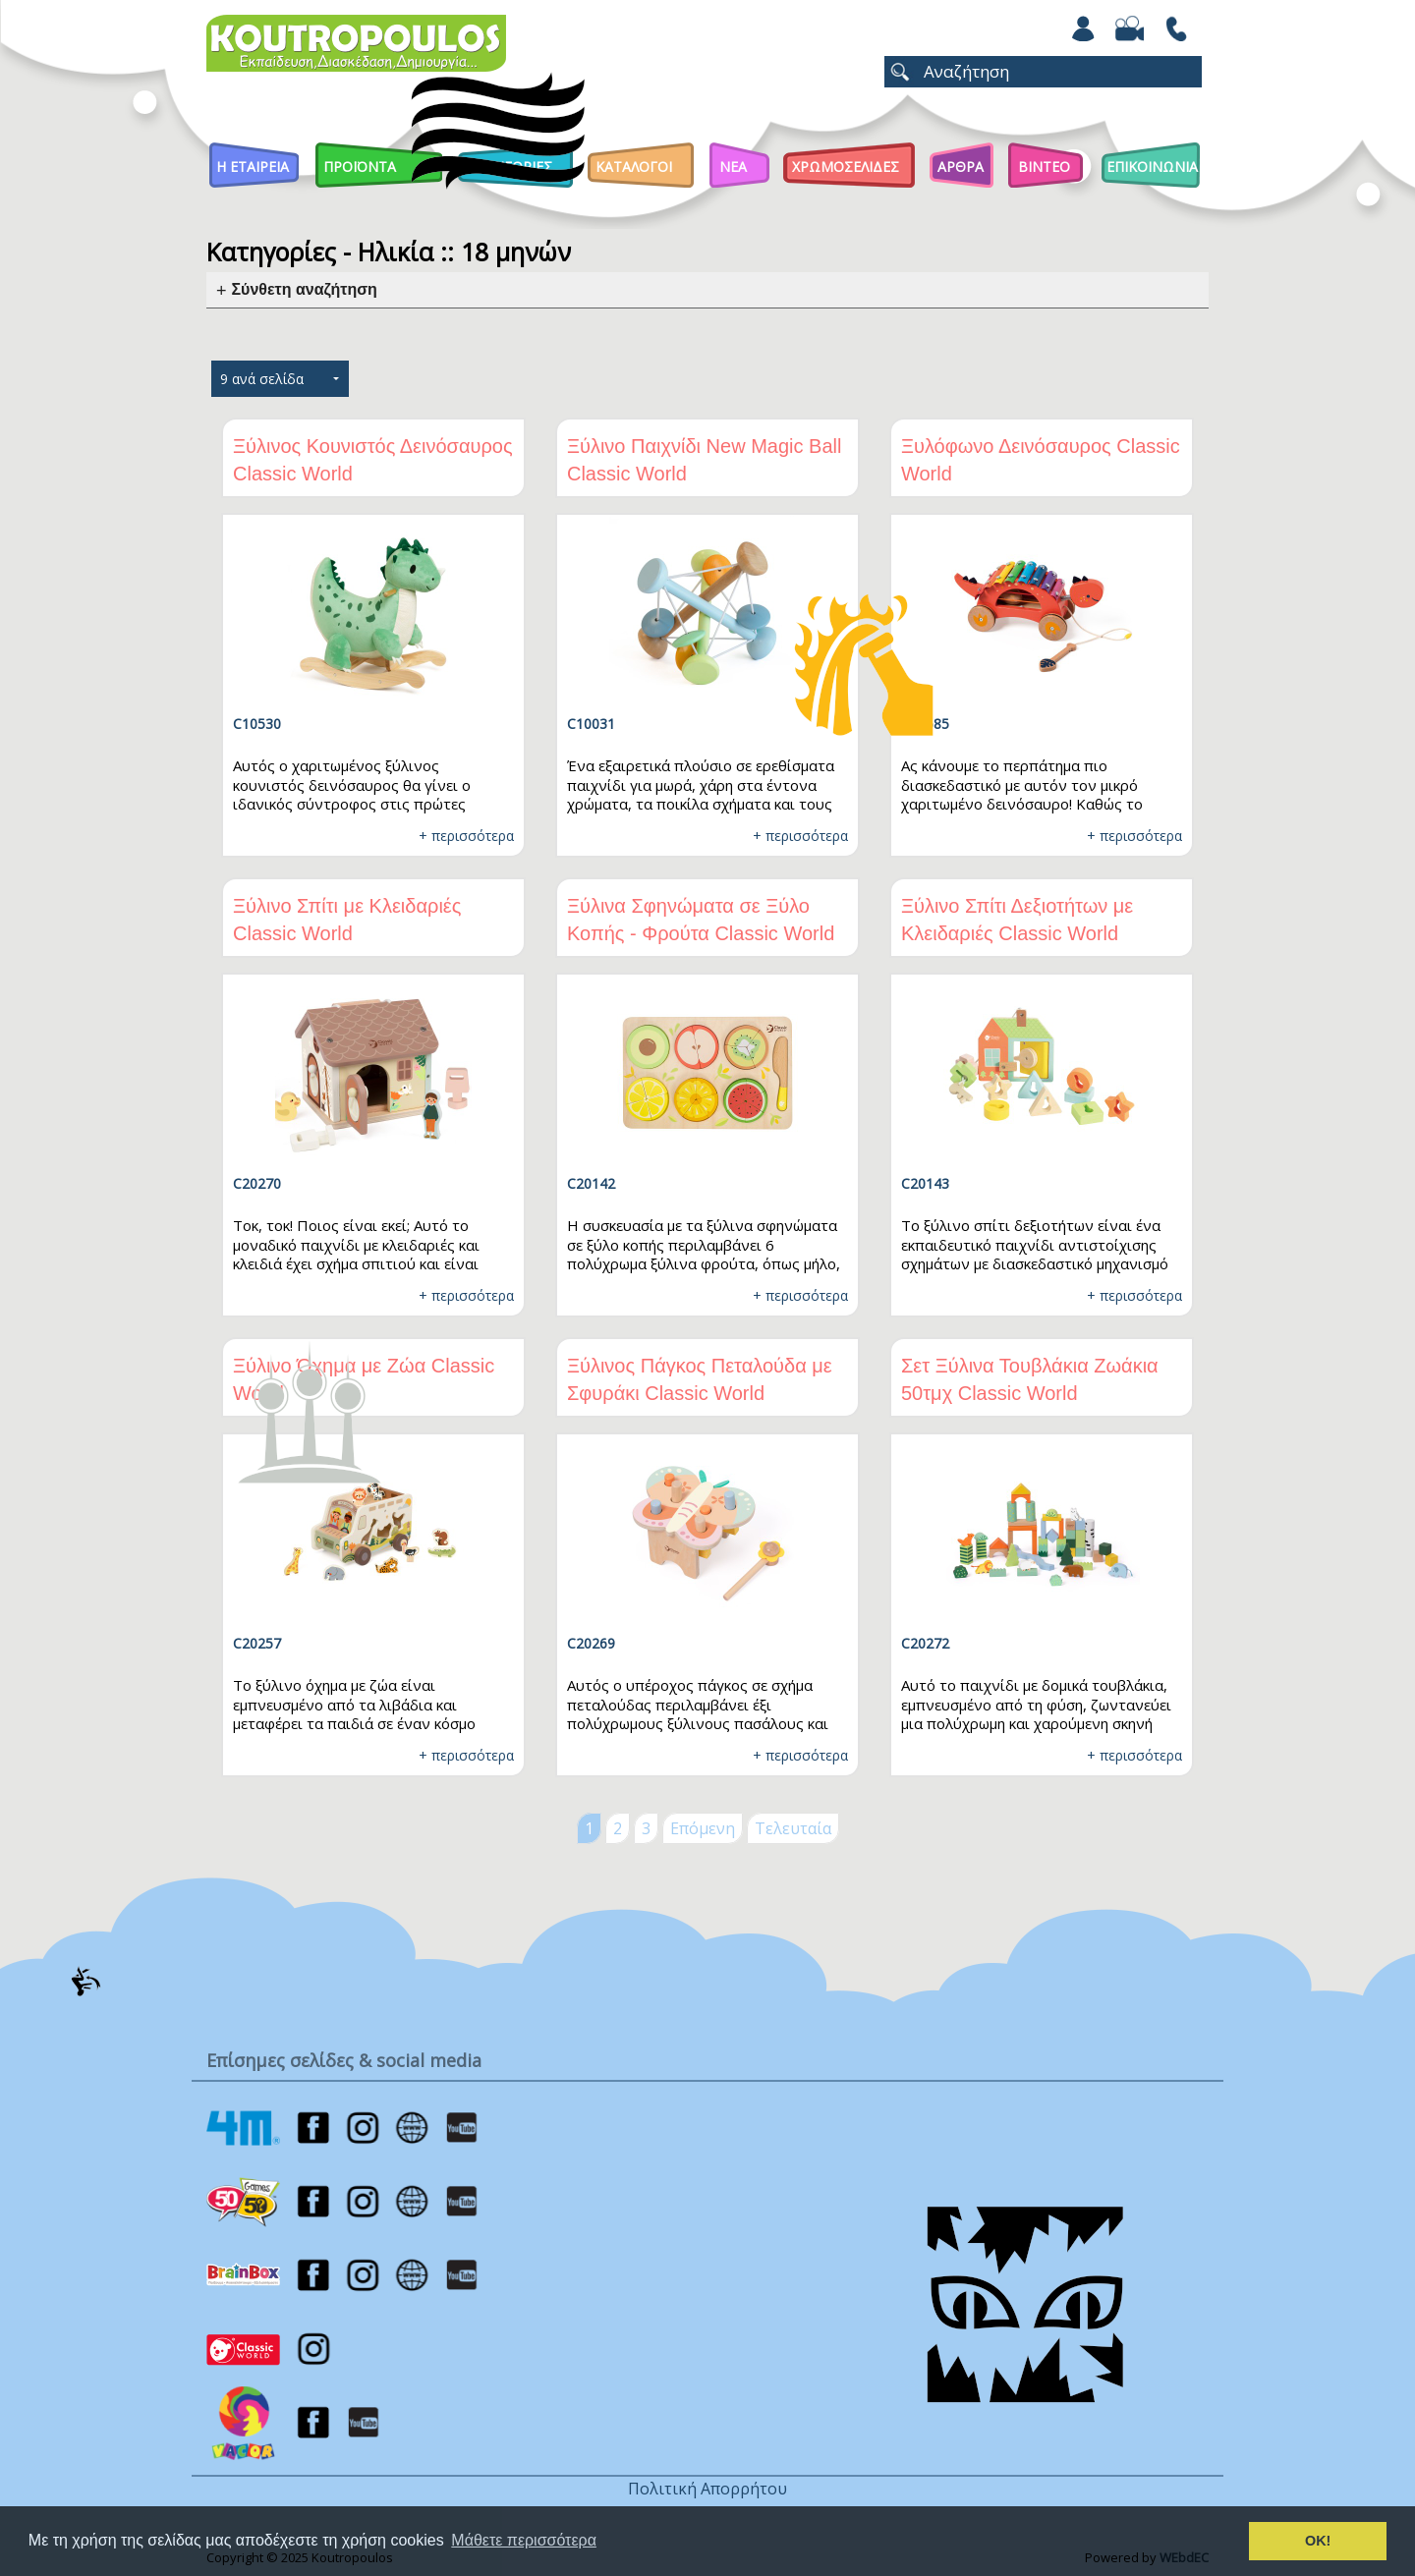 Image resolution: width=1415 pixels, height=2576 pixels. I want to click on indicates a broadcast or transmission tower structure, so click(310, 1412).